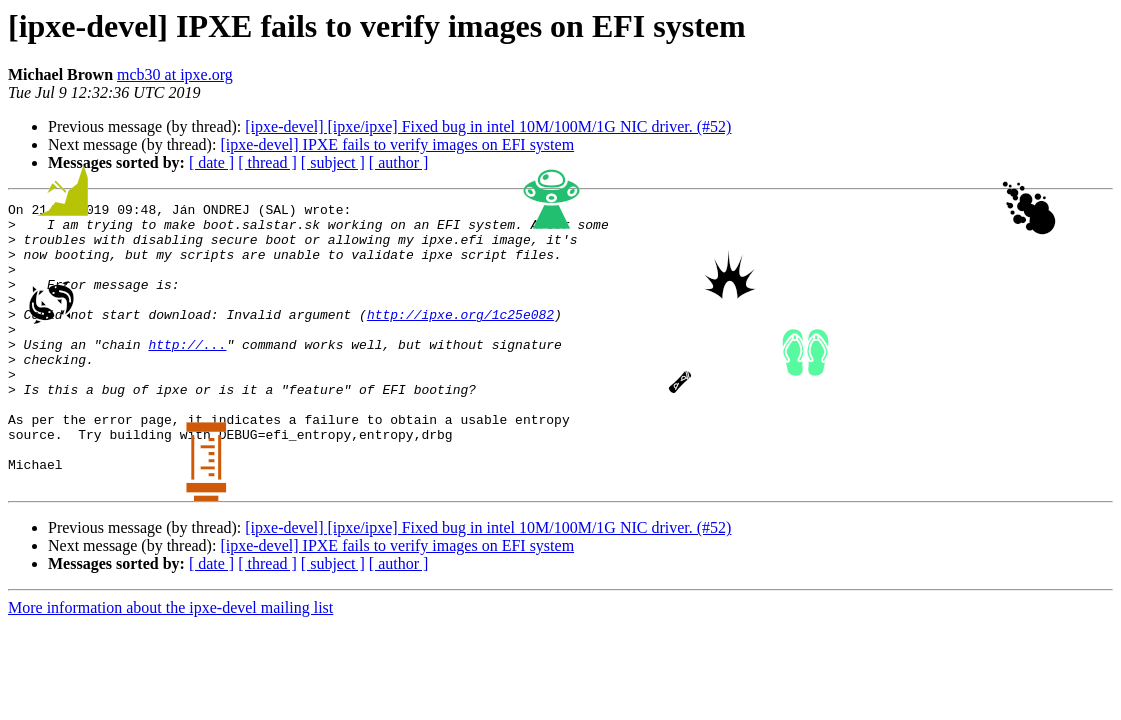  Describe the element at coordinates (207, 462) in the screenshot. I see `view temperature or measurement settings` at that location.